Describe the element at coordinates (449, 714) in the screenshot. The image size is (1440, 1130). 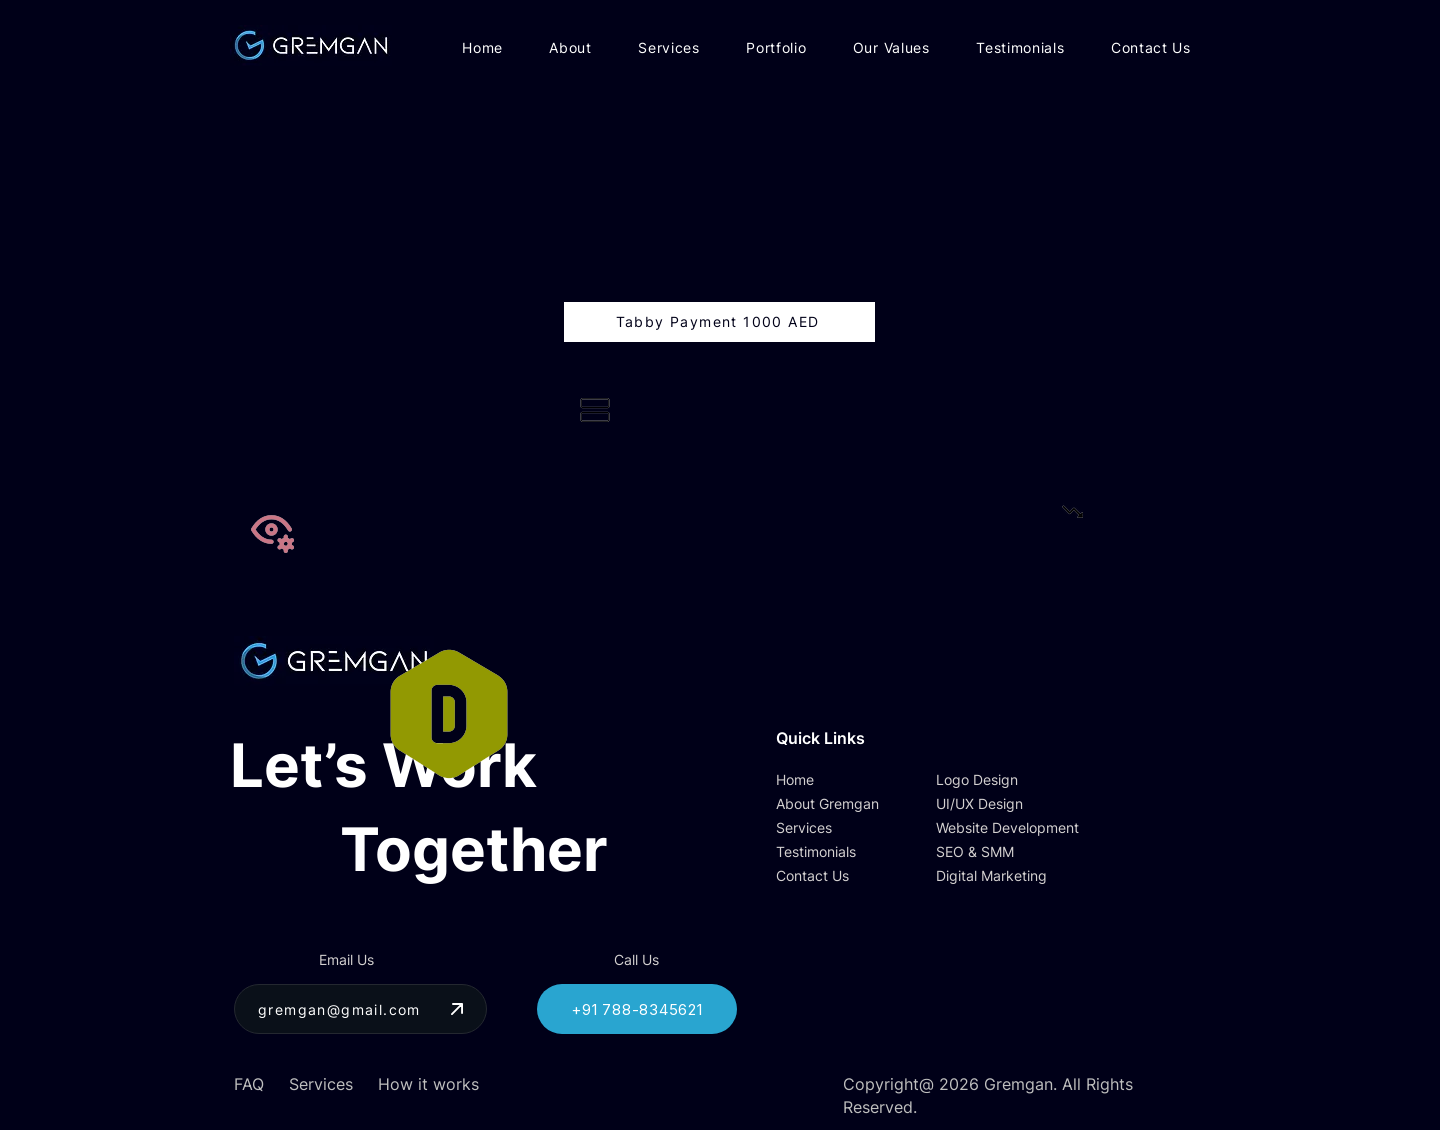
I see `indicates a "D" grade or rating level` at that location.